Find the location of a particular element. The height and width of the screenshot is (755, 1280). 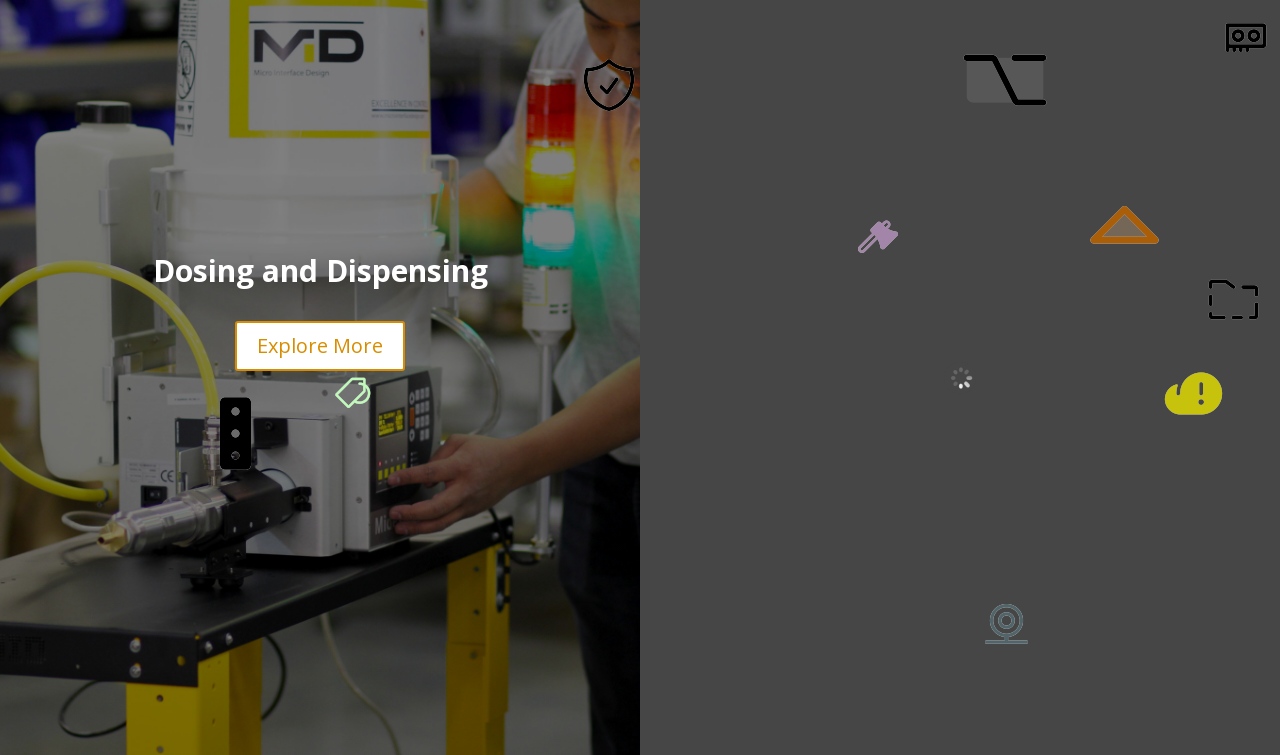

open more options menu is located at coordinates (235, 433).